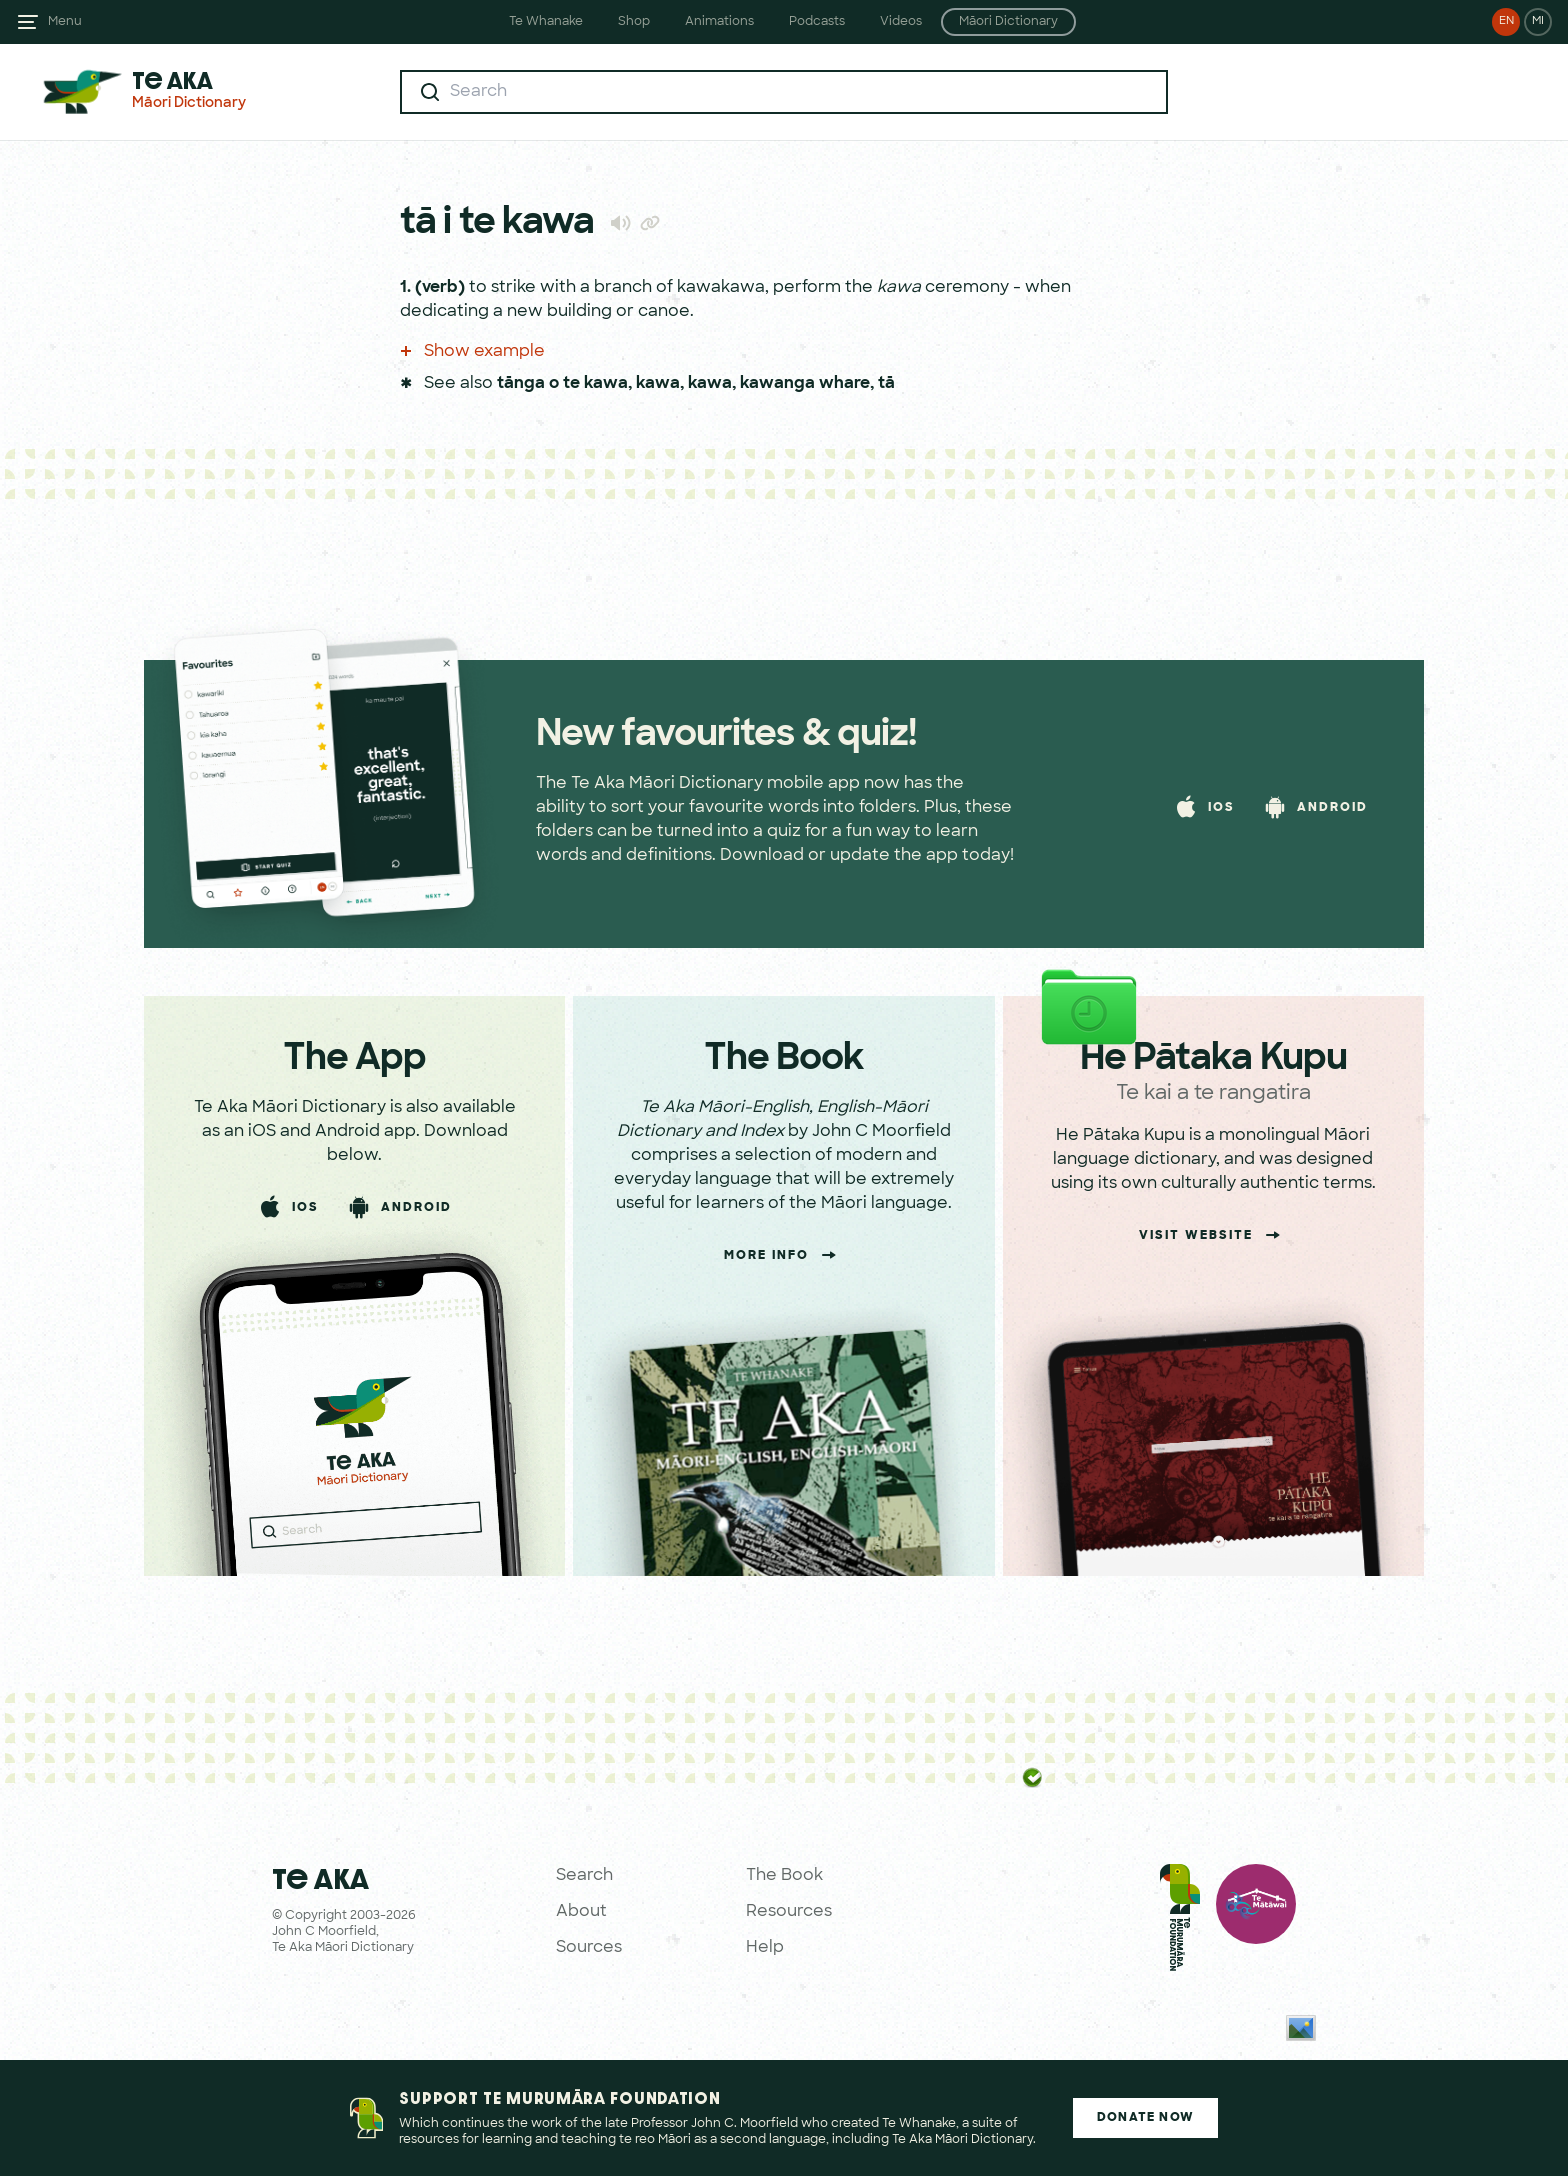 The width and height of the screenshot is (1568, 2176). Describe the element at coordinates (1089, 1007) in the screenshot. I see `access temporary files folder` at that location.